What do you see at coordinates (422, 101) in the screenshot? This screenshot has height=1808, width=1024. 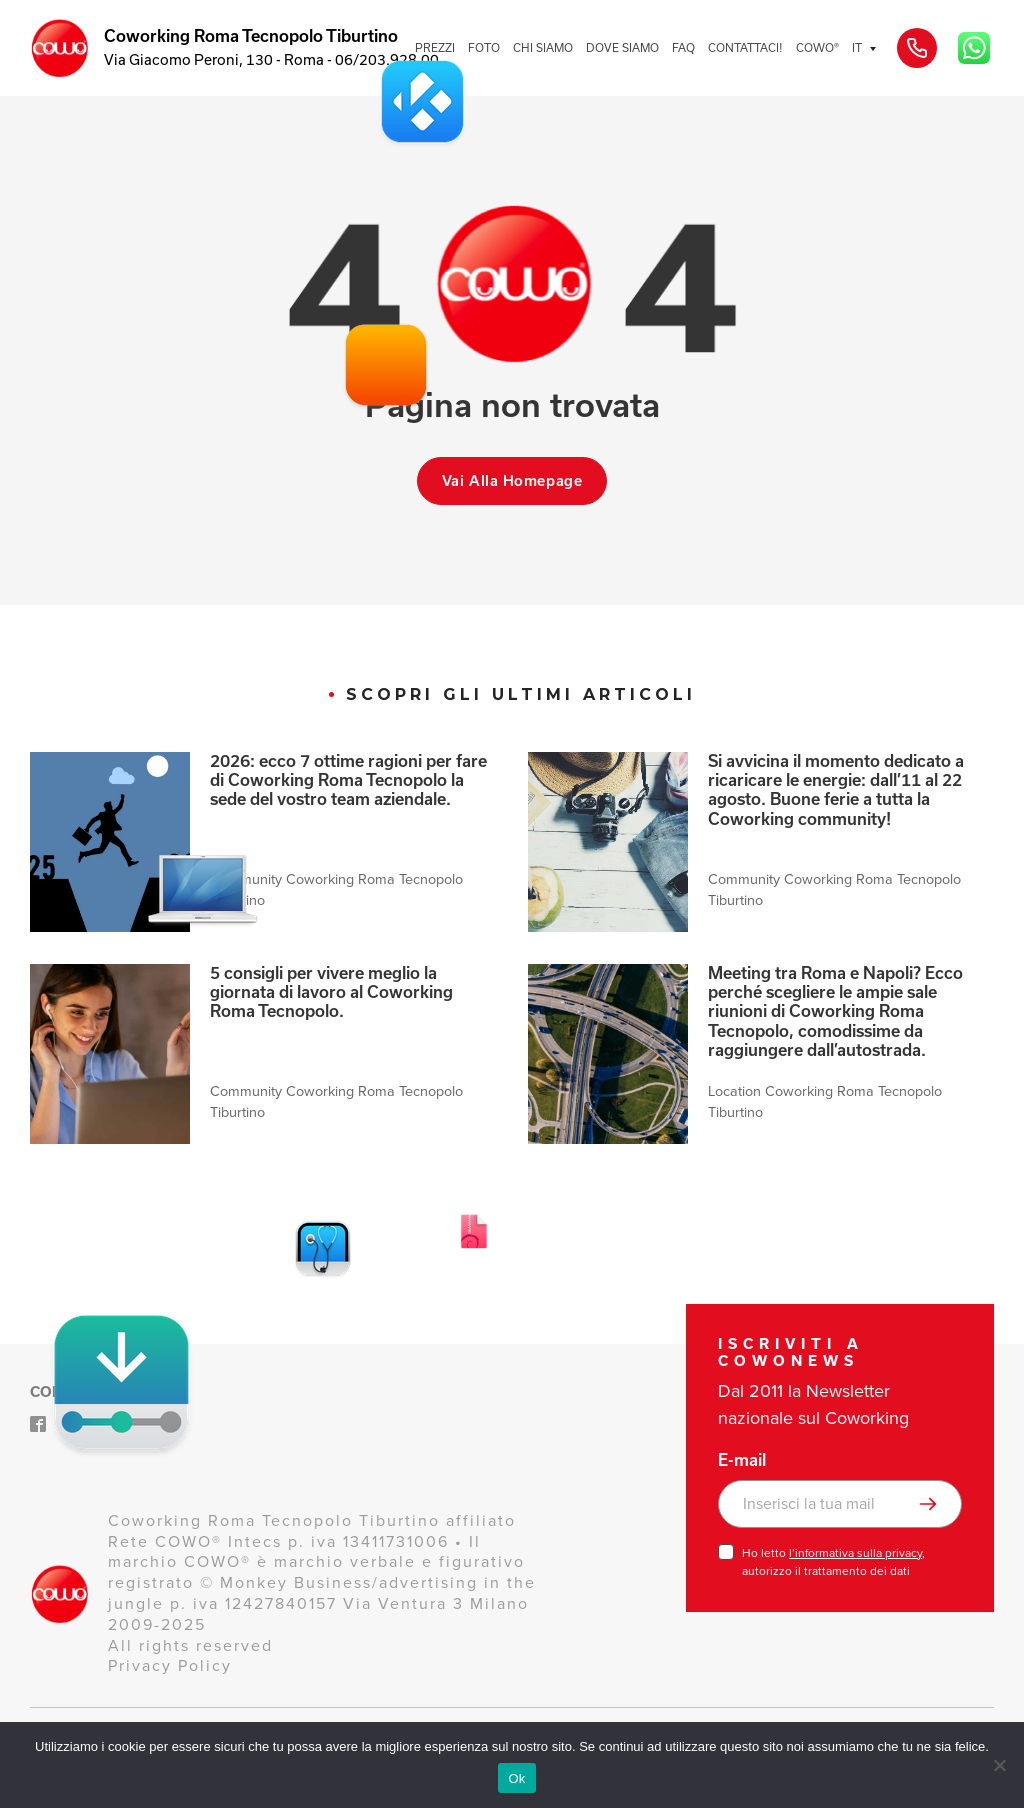 I see `open kodi media center` at bounding box center [422, 101].